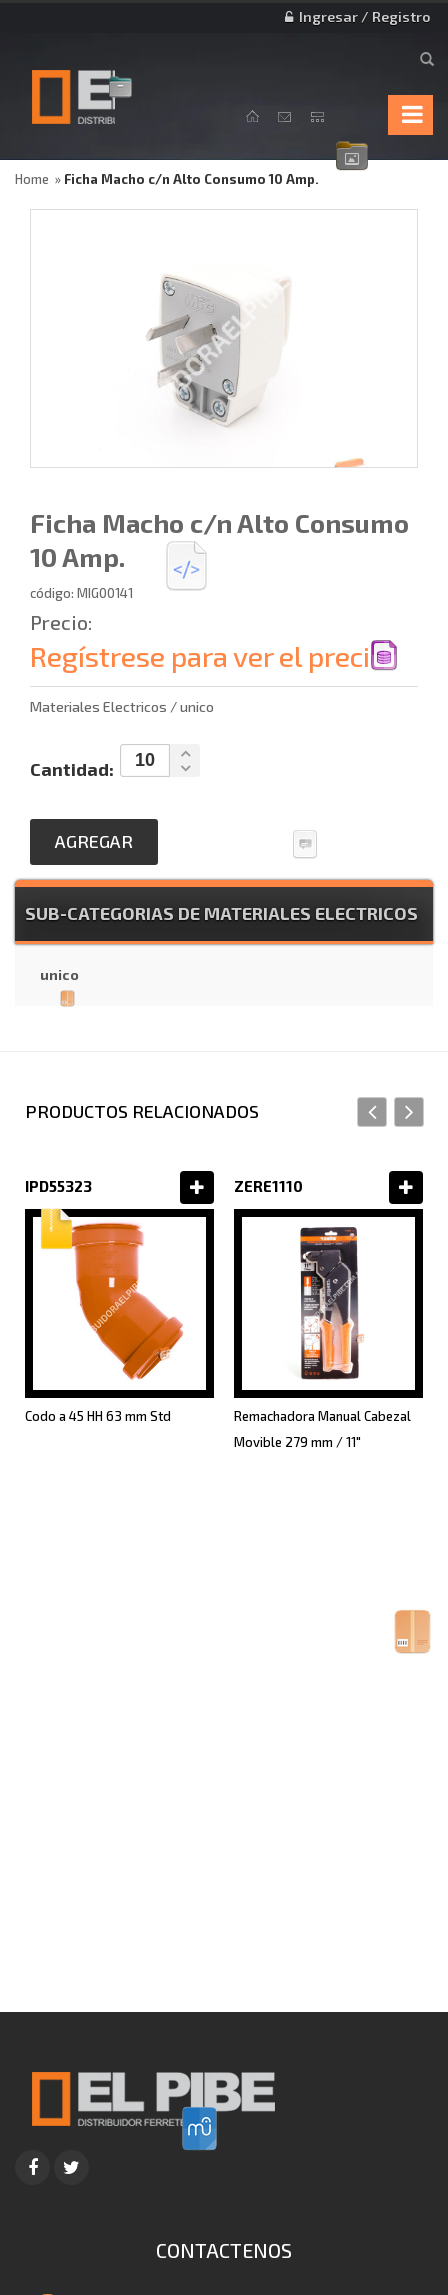 The width and height of the screenshot is (448, 2295). What do you see at coordinates (412, 1631) in the screenshot?
I see `a compressed archive or package file` at bounding box center [412, 1631].